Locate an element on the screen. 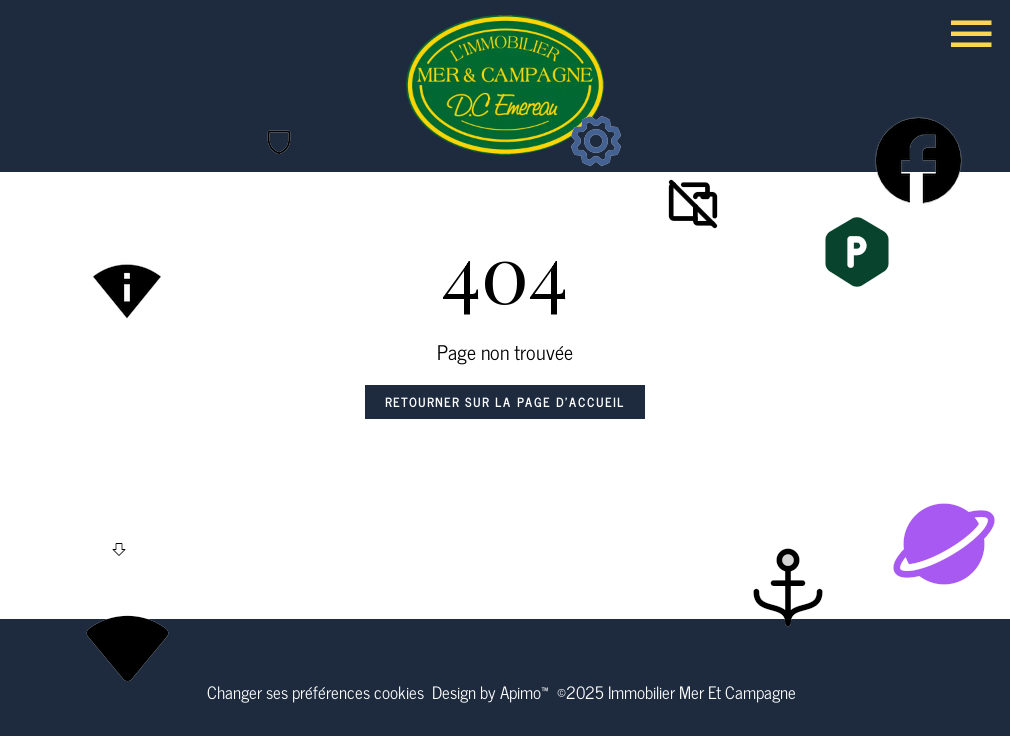 The height and width of the screenshot is (736, 1010). access settings is located at coordinates (596, 141).